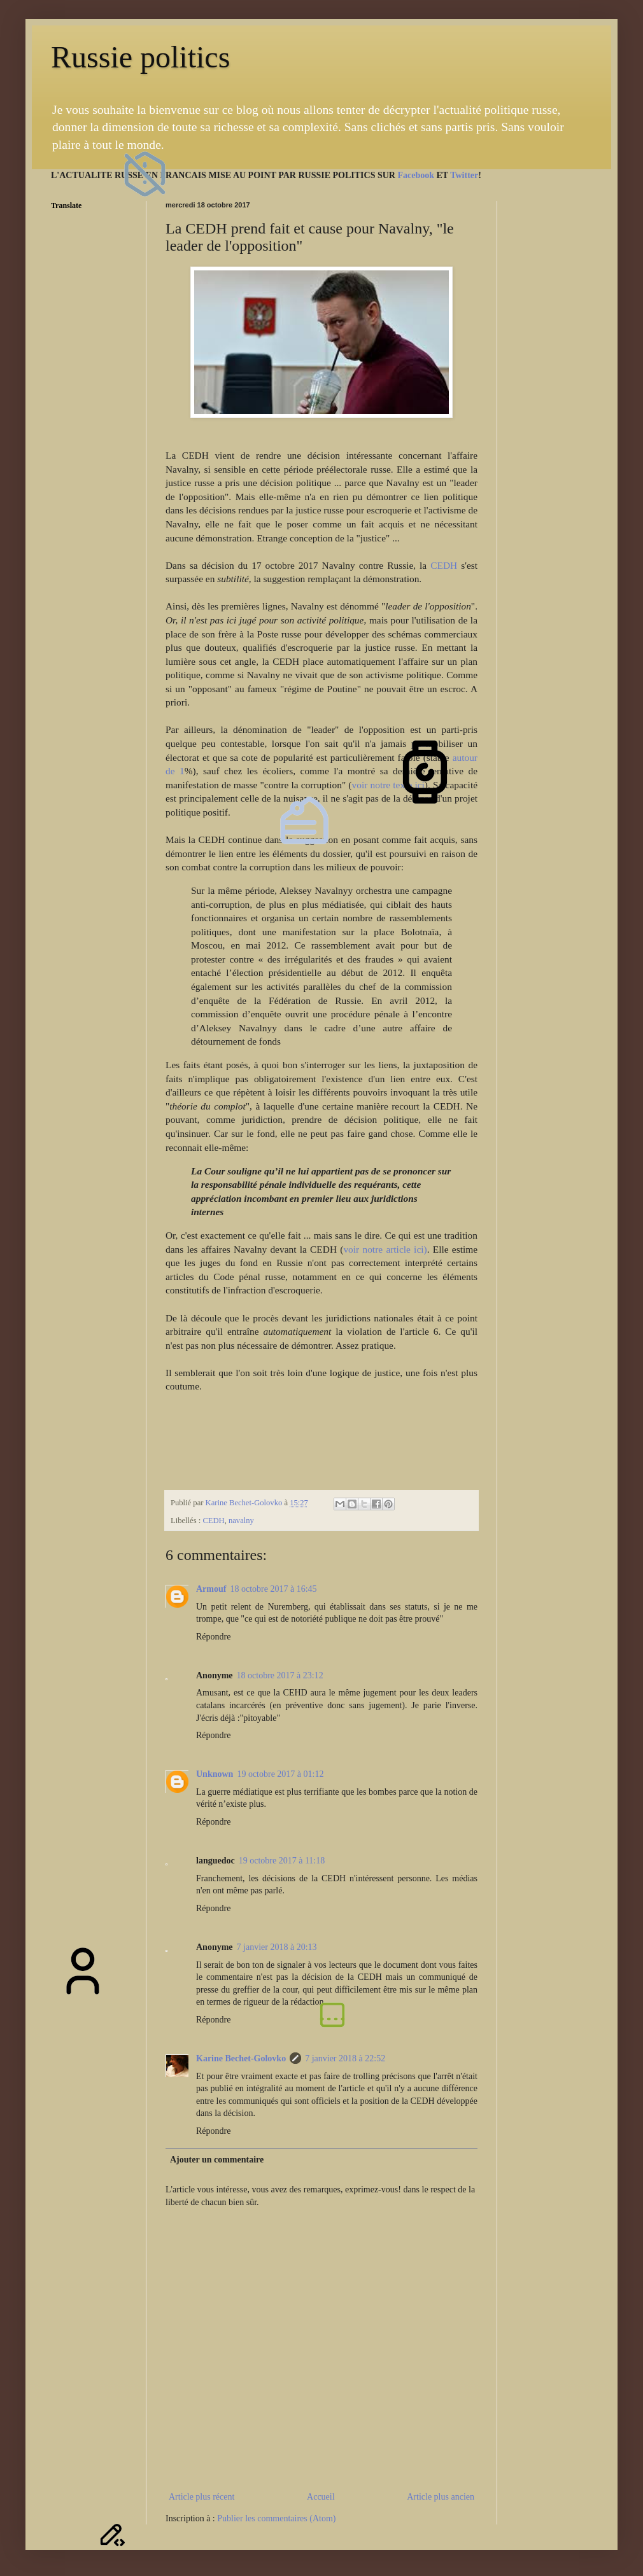  Describe the element at coordinates (83, 1971) in the screenshot. I see `view your profile` at that location.